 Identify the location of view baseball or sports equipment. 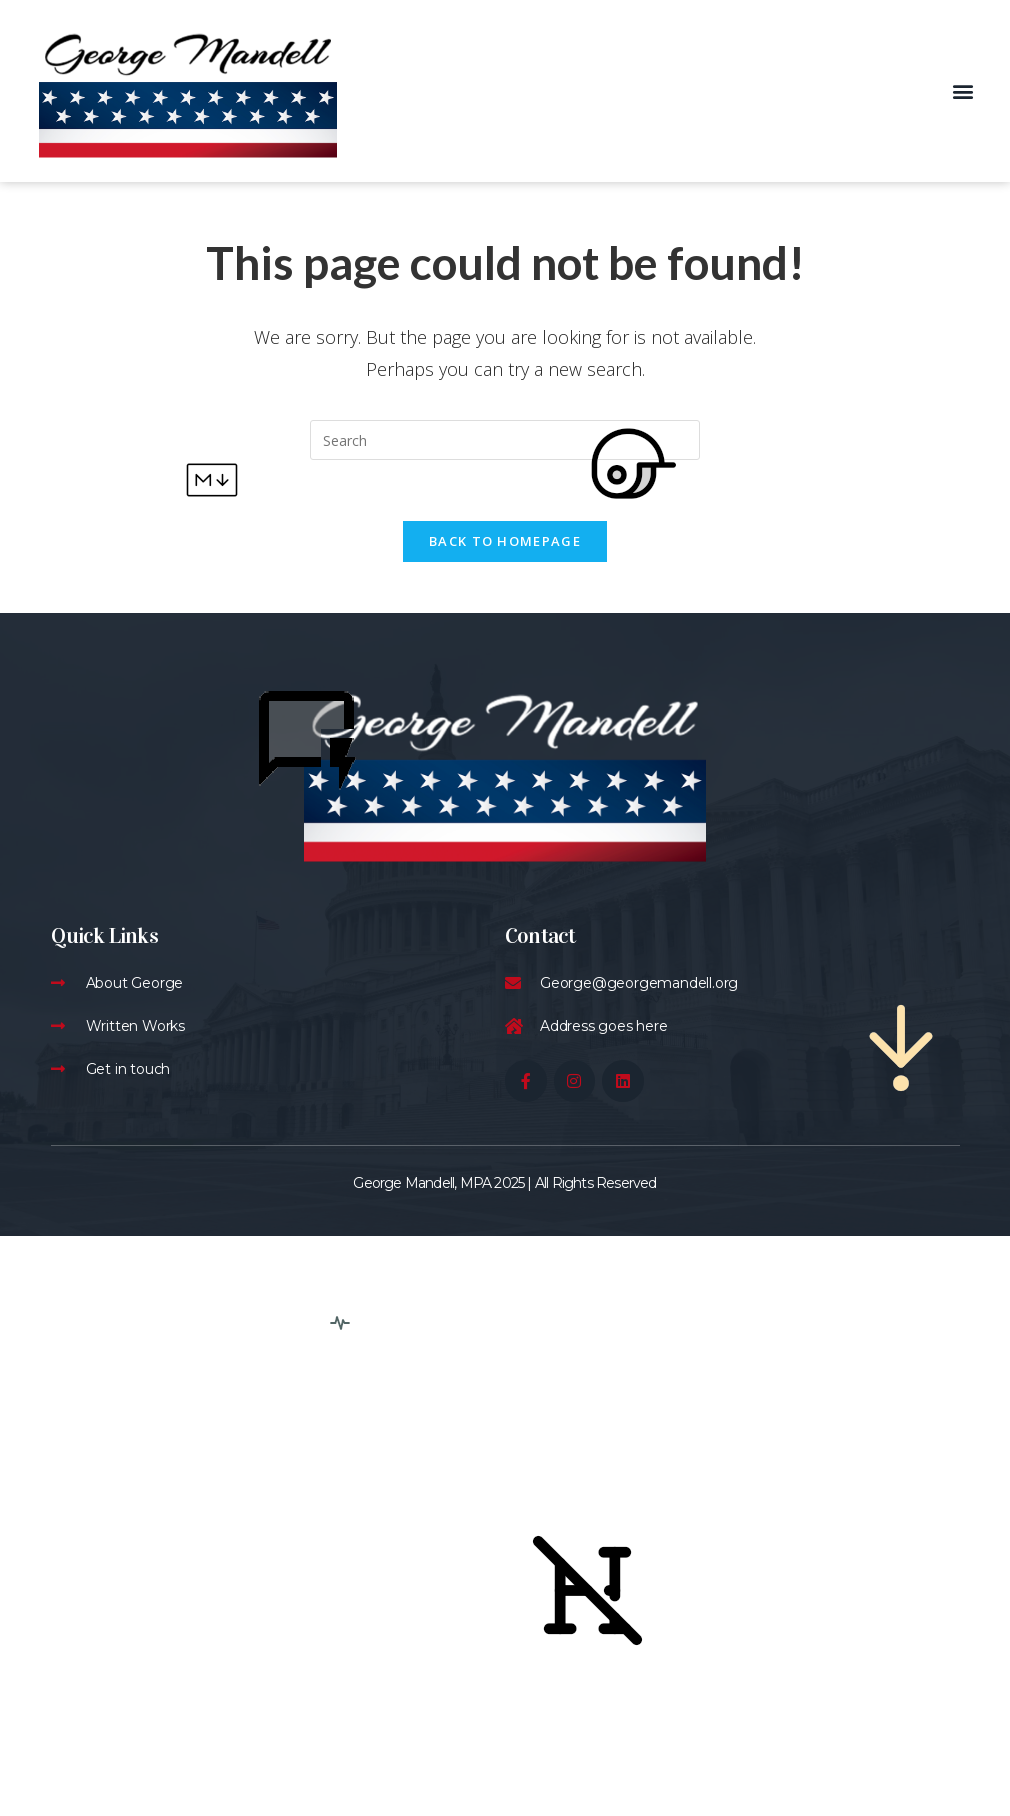
(631, 465).